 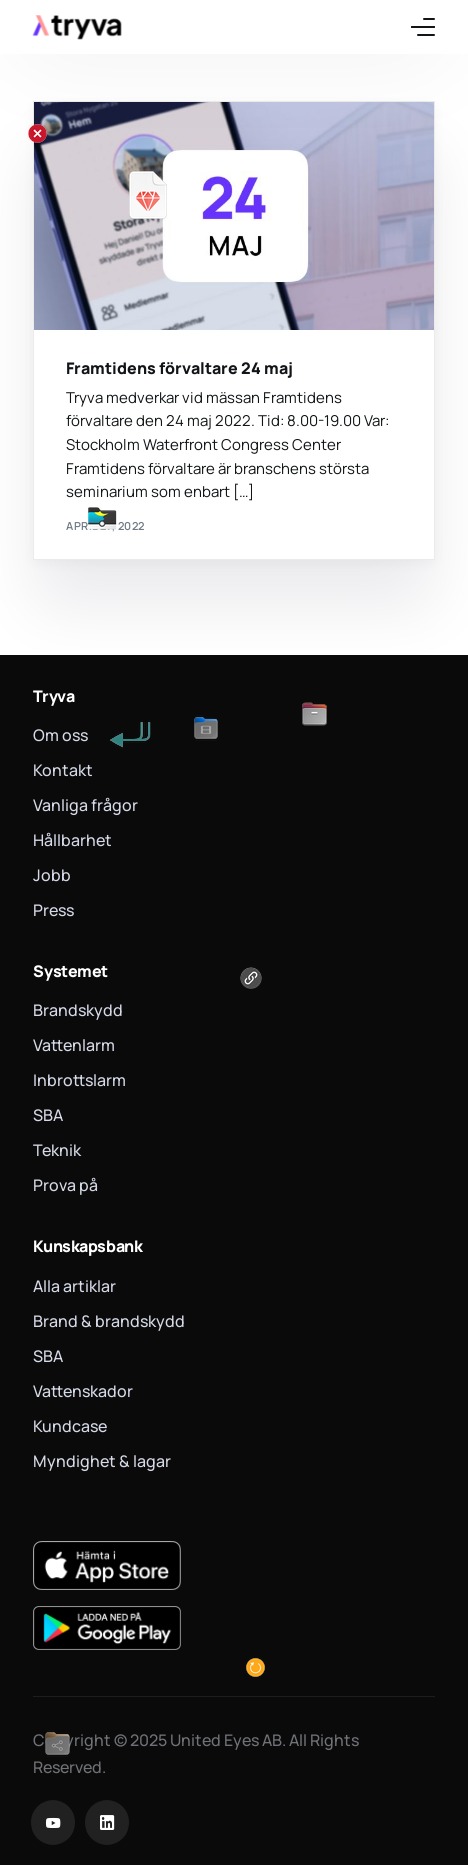 What do you see at coordinates (255, 1667) in the screenshot?
I see `reboot or restart the system` at bounding box center [255, 1667].